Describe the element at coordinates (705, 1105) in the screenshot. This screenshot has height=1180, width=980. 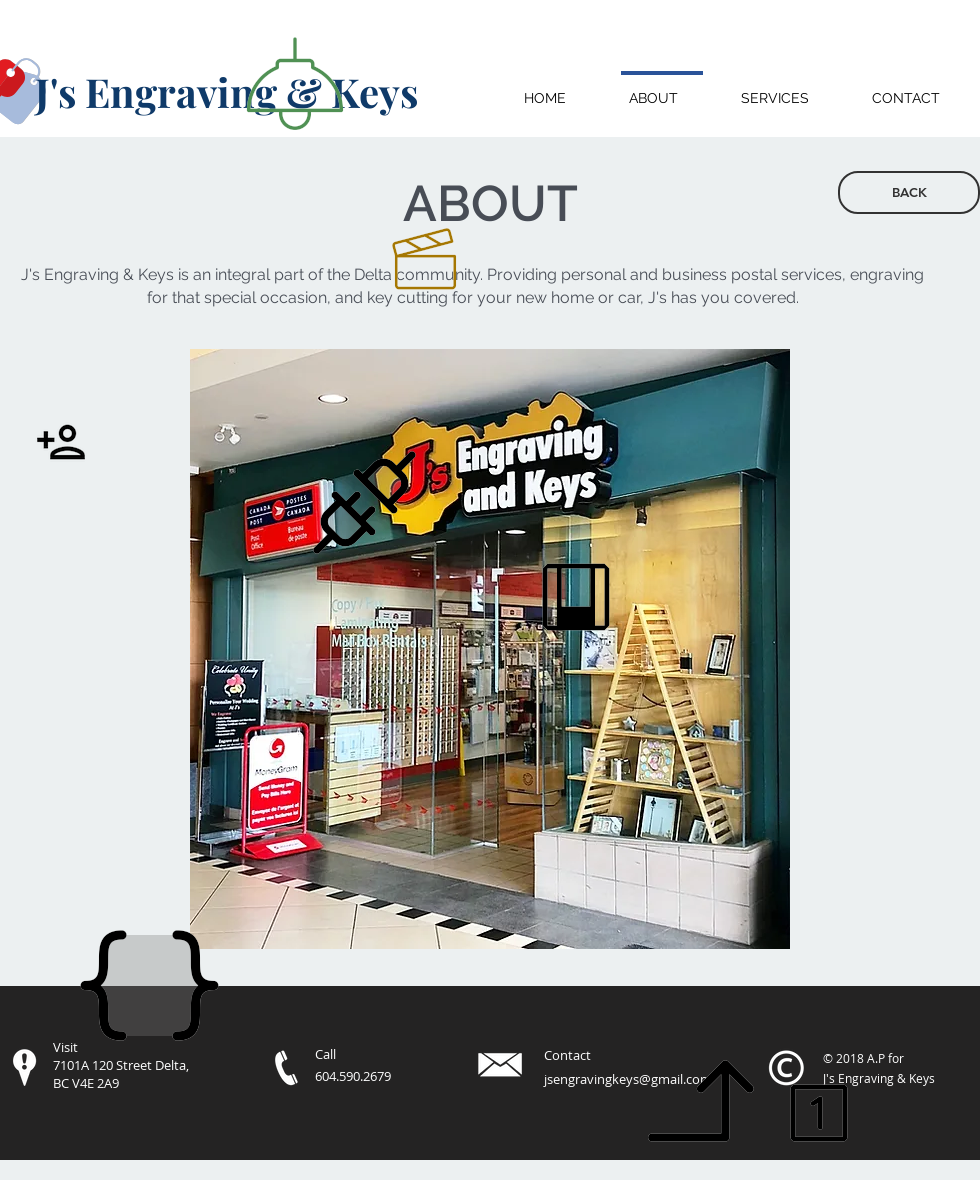
I see `turn right then continue forward` at that location.